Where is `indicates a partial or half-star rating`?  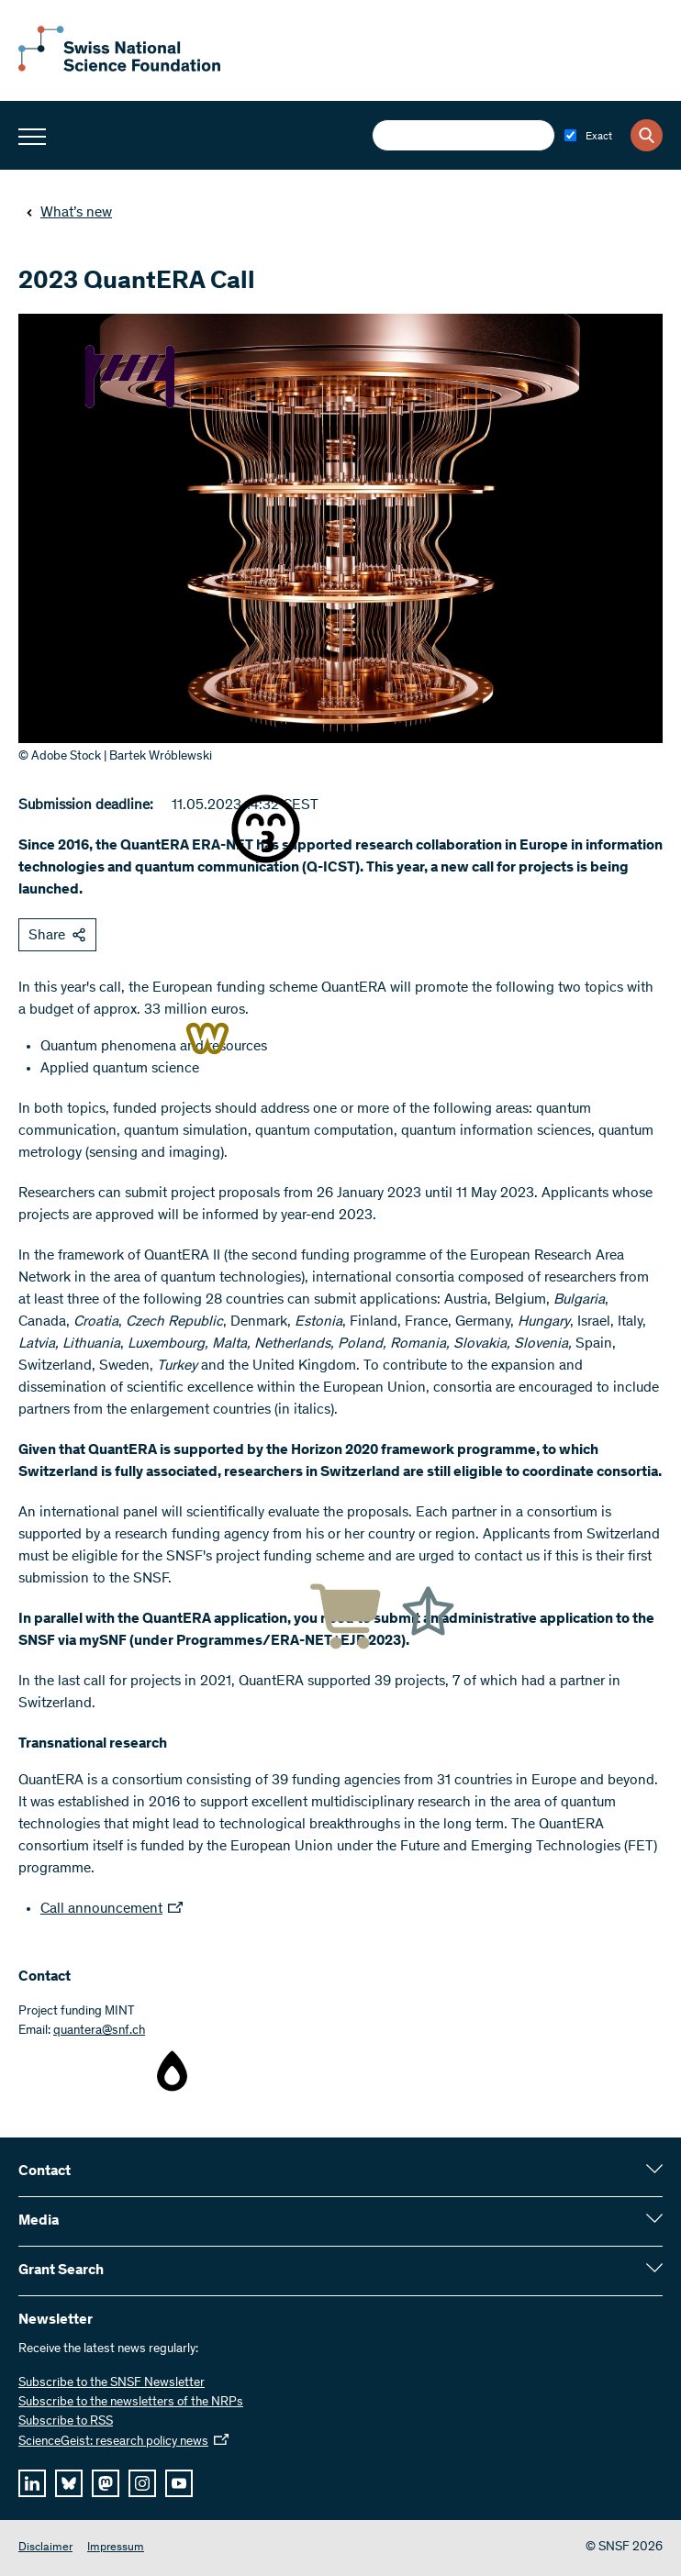
indicates a partial or half-star rating is located at coordinates (428, 1613).